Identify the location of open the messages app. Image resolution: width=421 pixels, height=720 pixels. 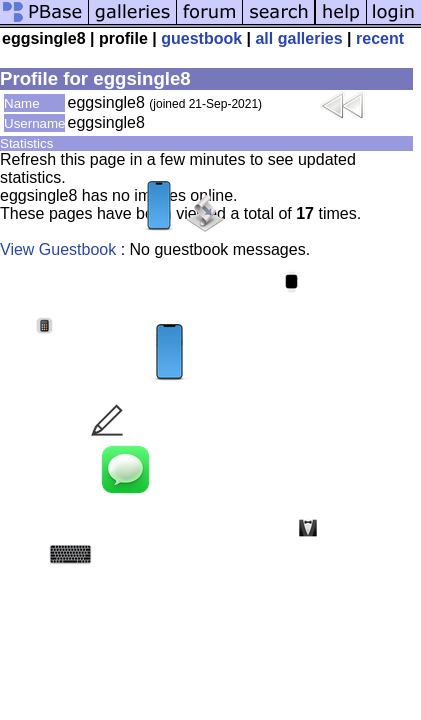
(125, 469).